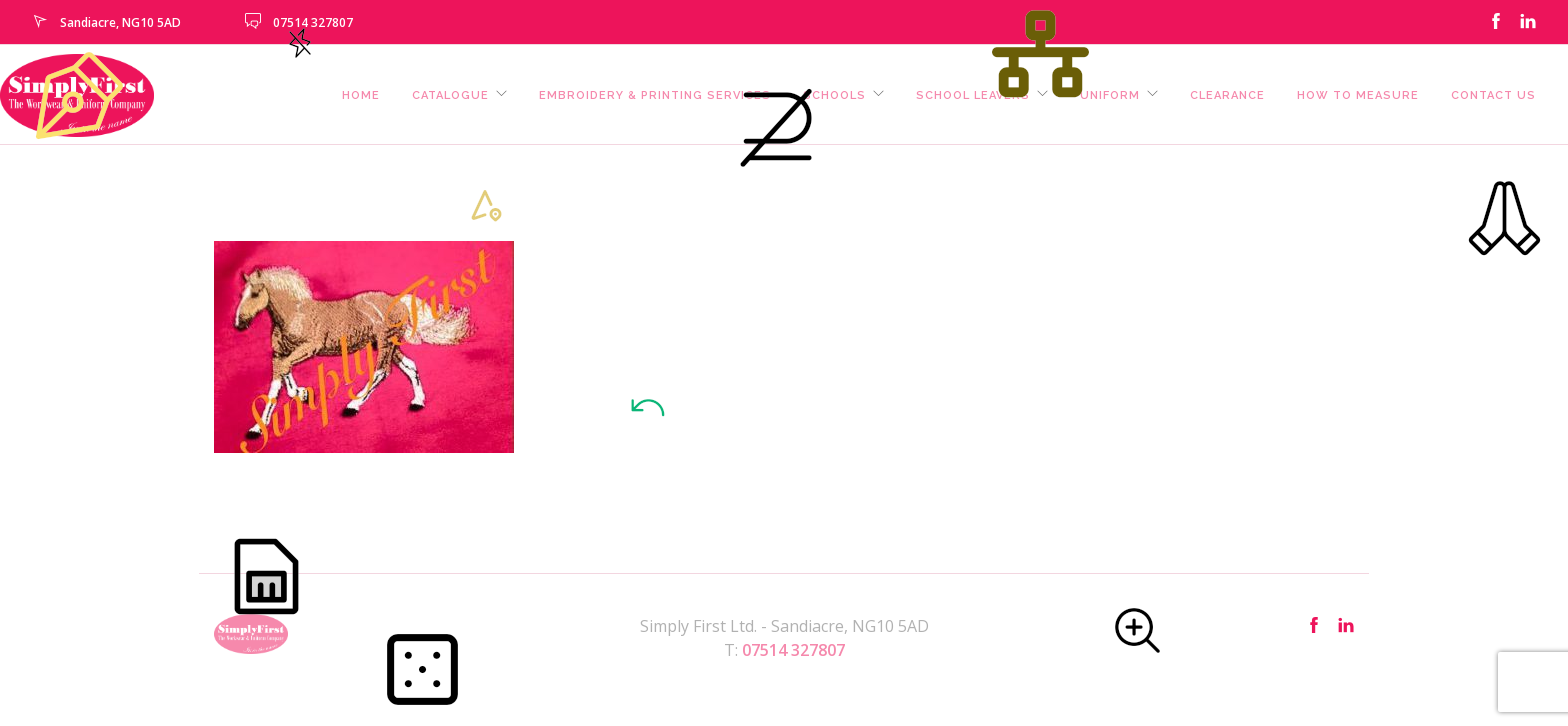 The image size is (1568, 726). Describe the element at coordinates (422, 669) in the screenshot. I see `randomize or shuffle content` at that location.